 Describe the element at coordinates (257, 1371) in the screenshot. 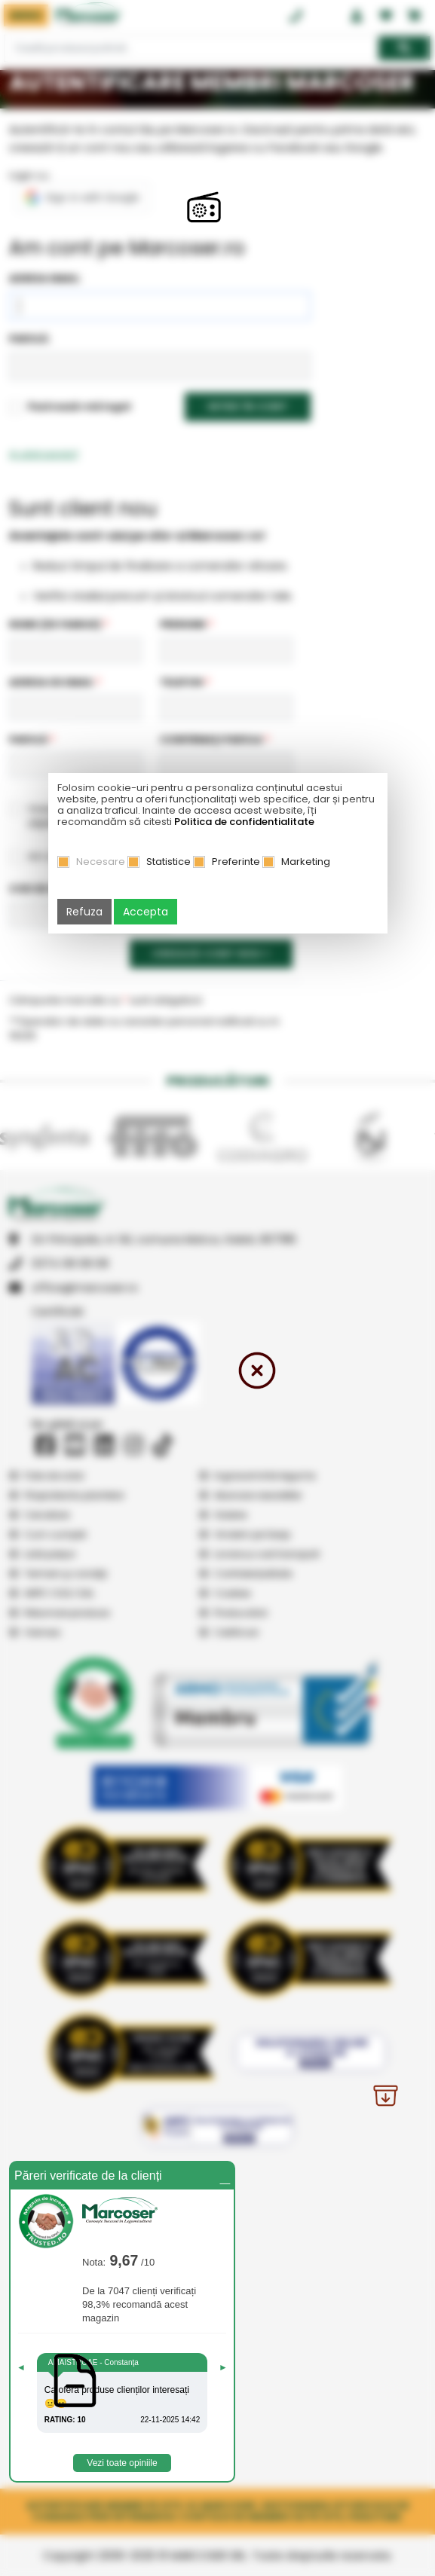

I see `close or dismiss a dialog` at that location.